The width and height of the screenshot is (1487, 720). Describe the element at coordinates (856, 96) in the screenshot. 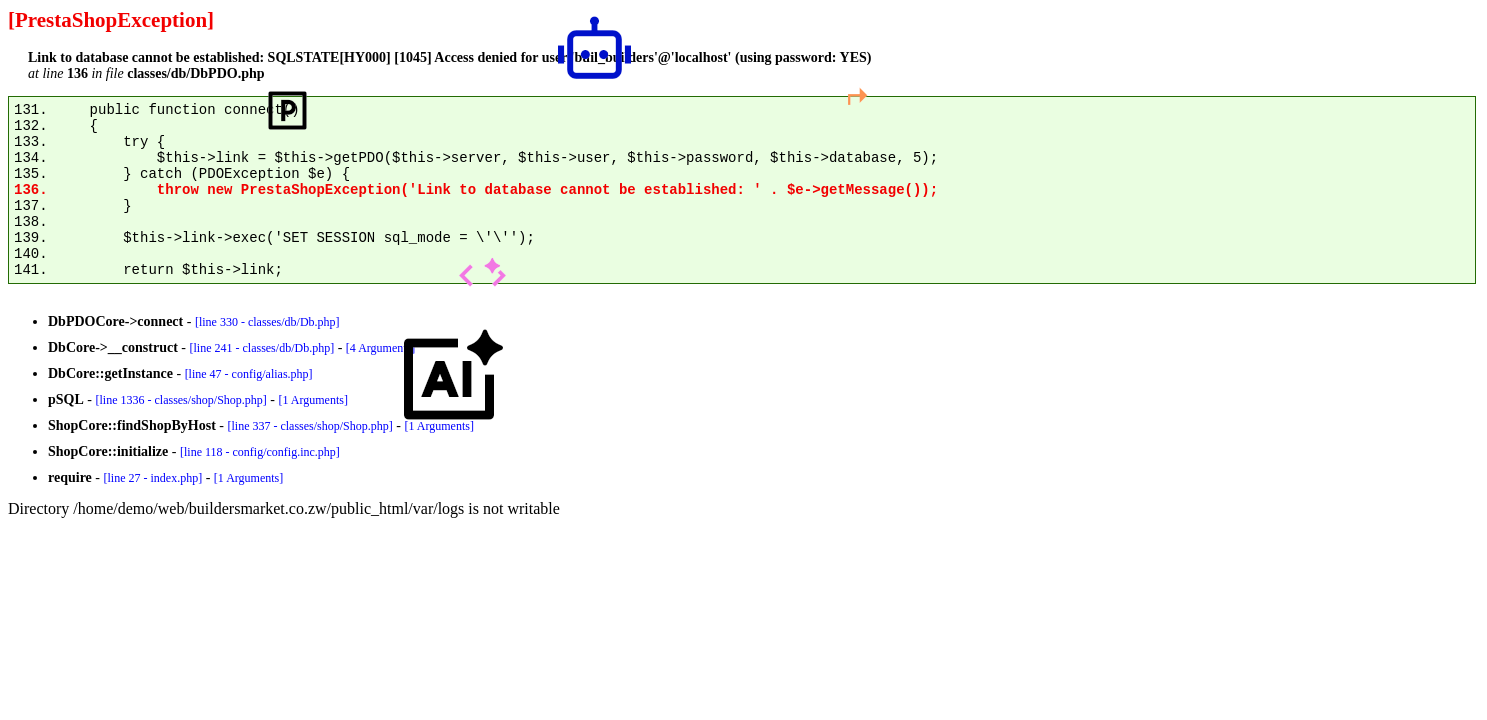

I see `share or forward content` at that location.